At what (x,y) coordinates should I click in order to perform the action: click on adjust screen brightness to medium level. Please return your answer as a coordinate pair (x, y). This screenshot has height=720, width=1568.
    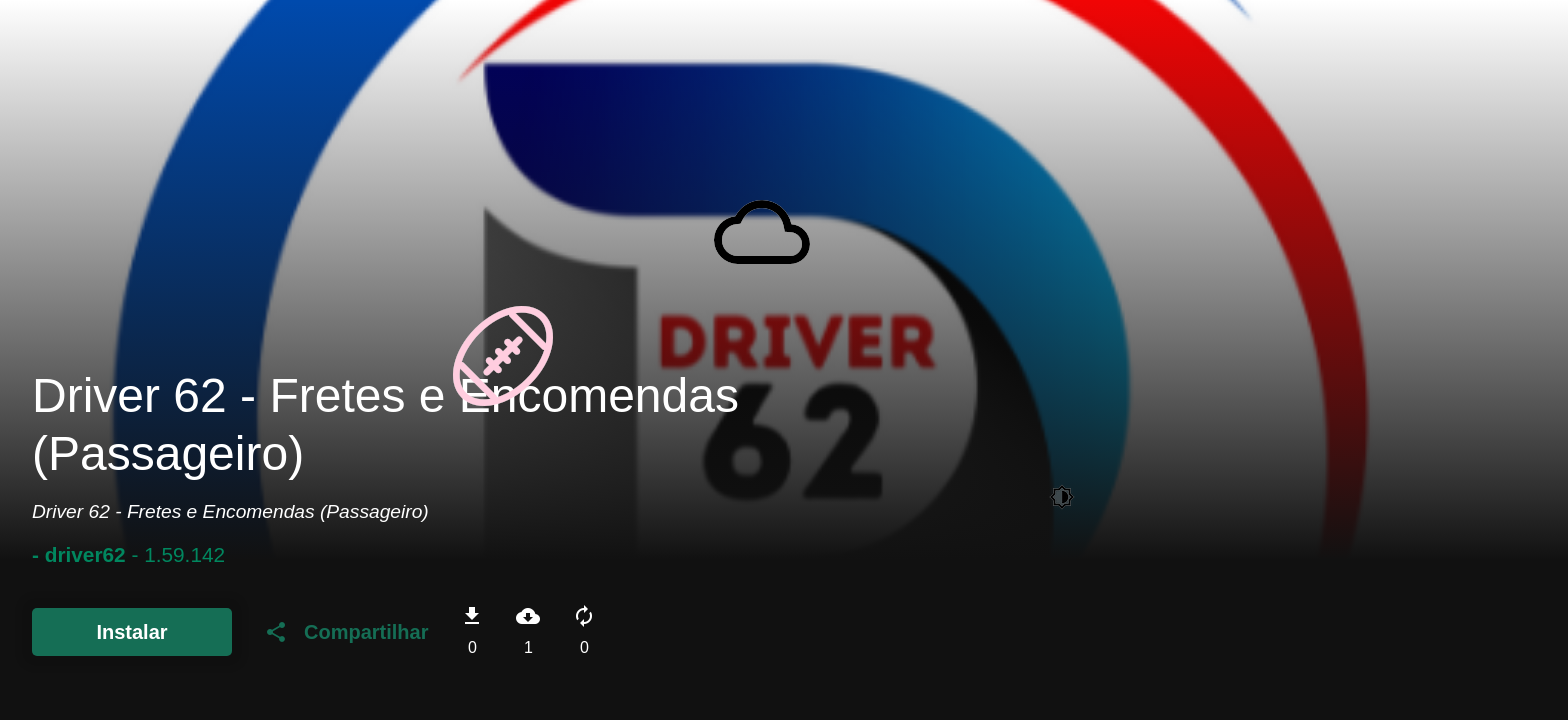
    Looking at the image, I should click on (1062, 497).